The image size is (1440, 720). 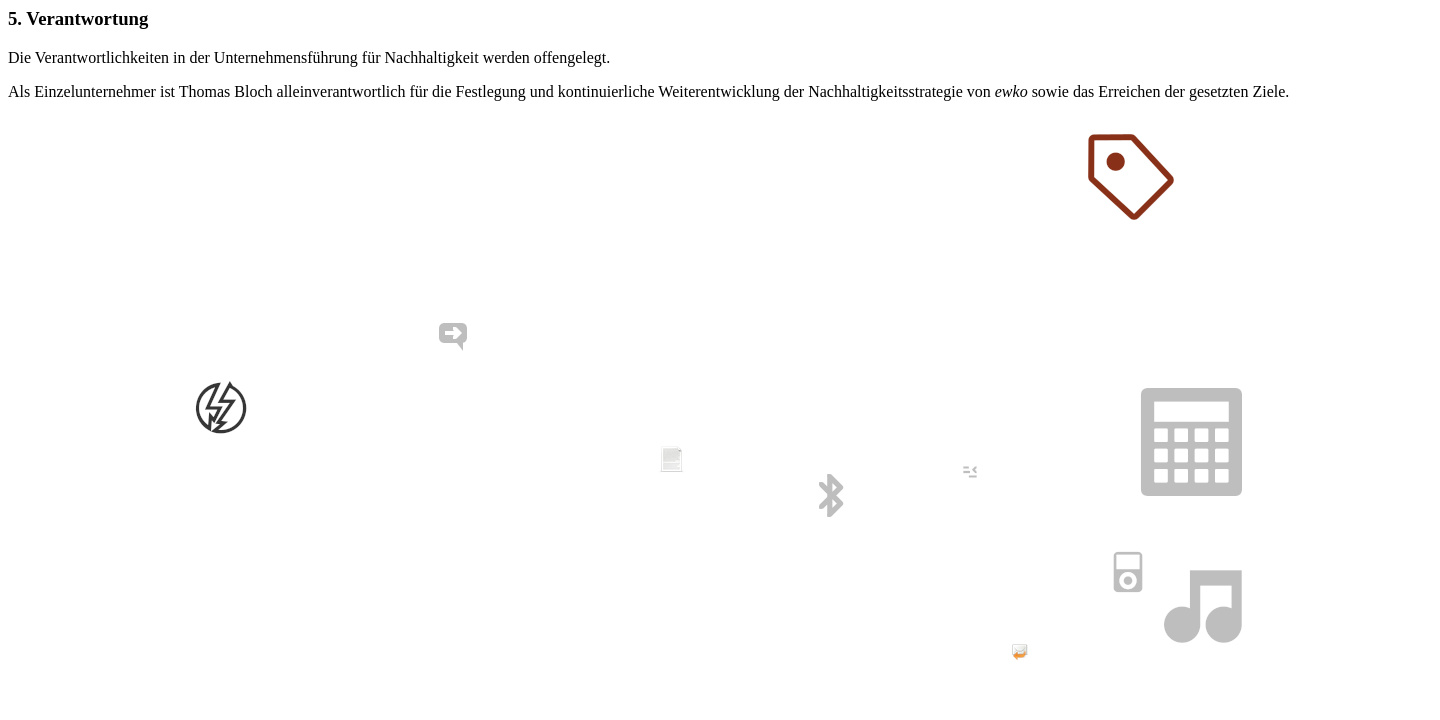 I want to click on decrease text indentation, so click(x=970, y=472).